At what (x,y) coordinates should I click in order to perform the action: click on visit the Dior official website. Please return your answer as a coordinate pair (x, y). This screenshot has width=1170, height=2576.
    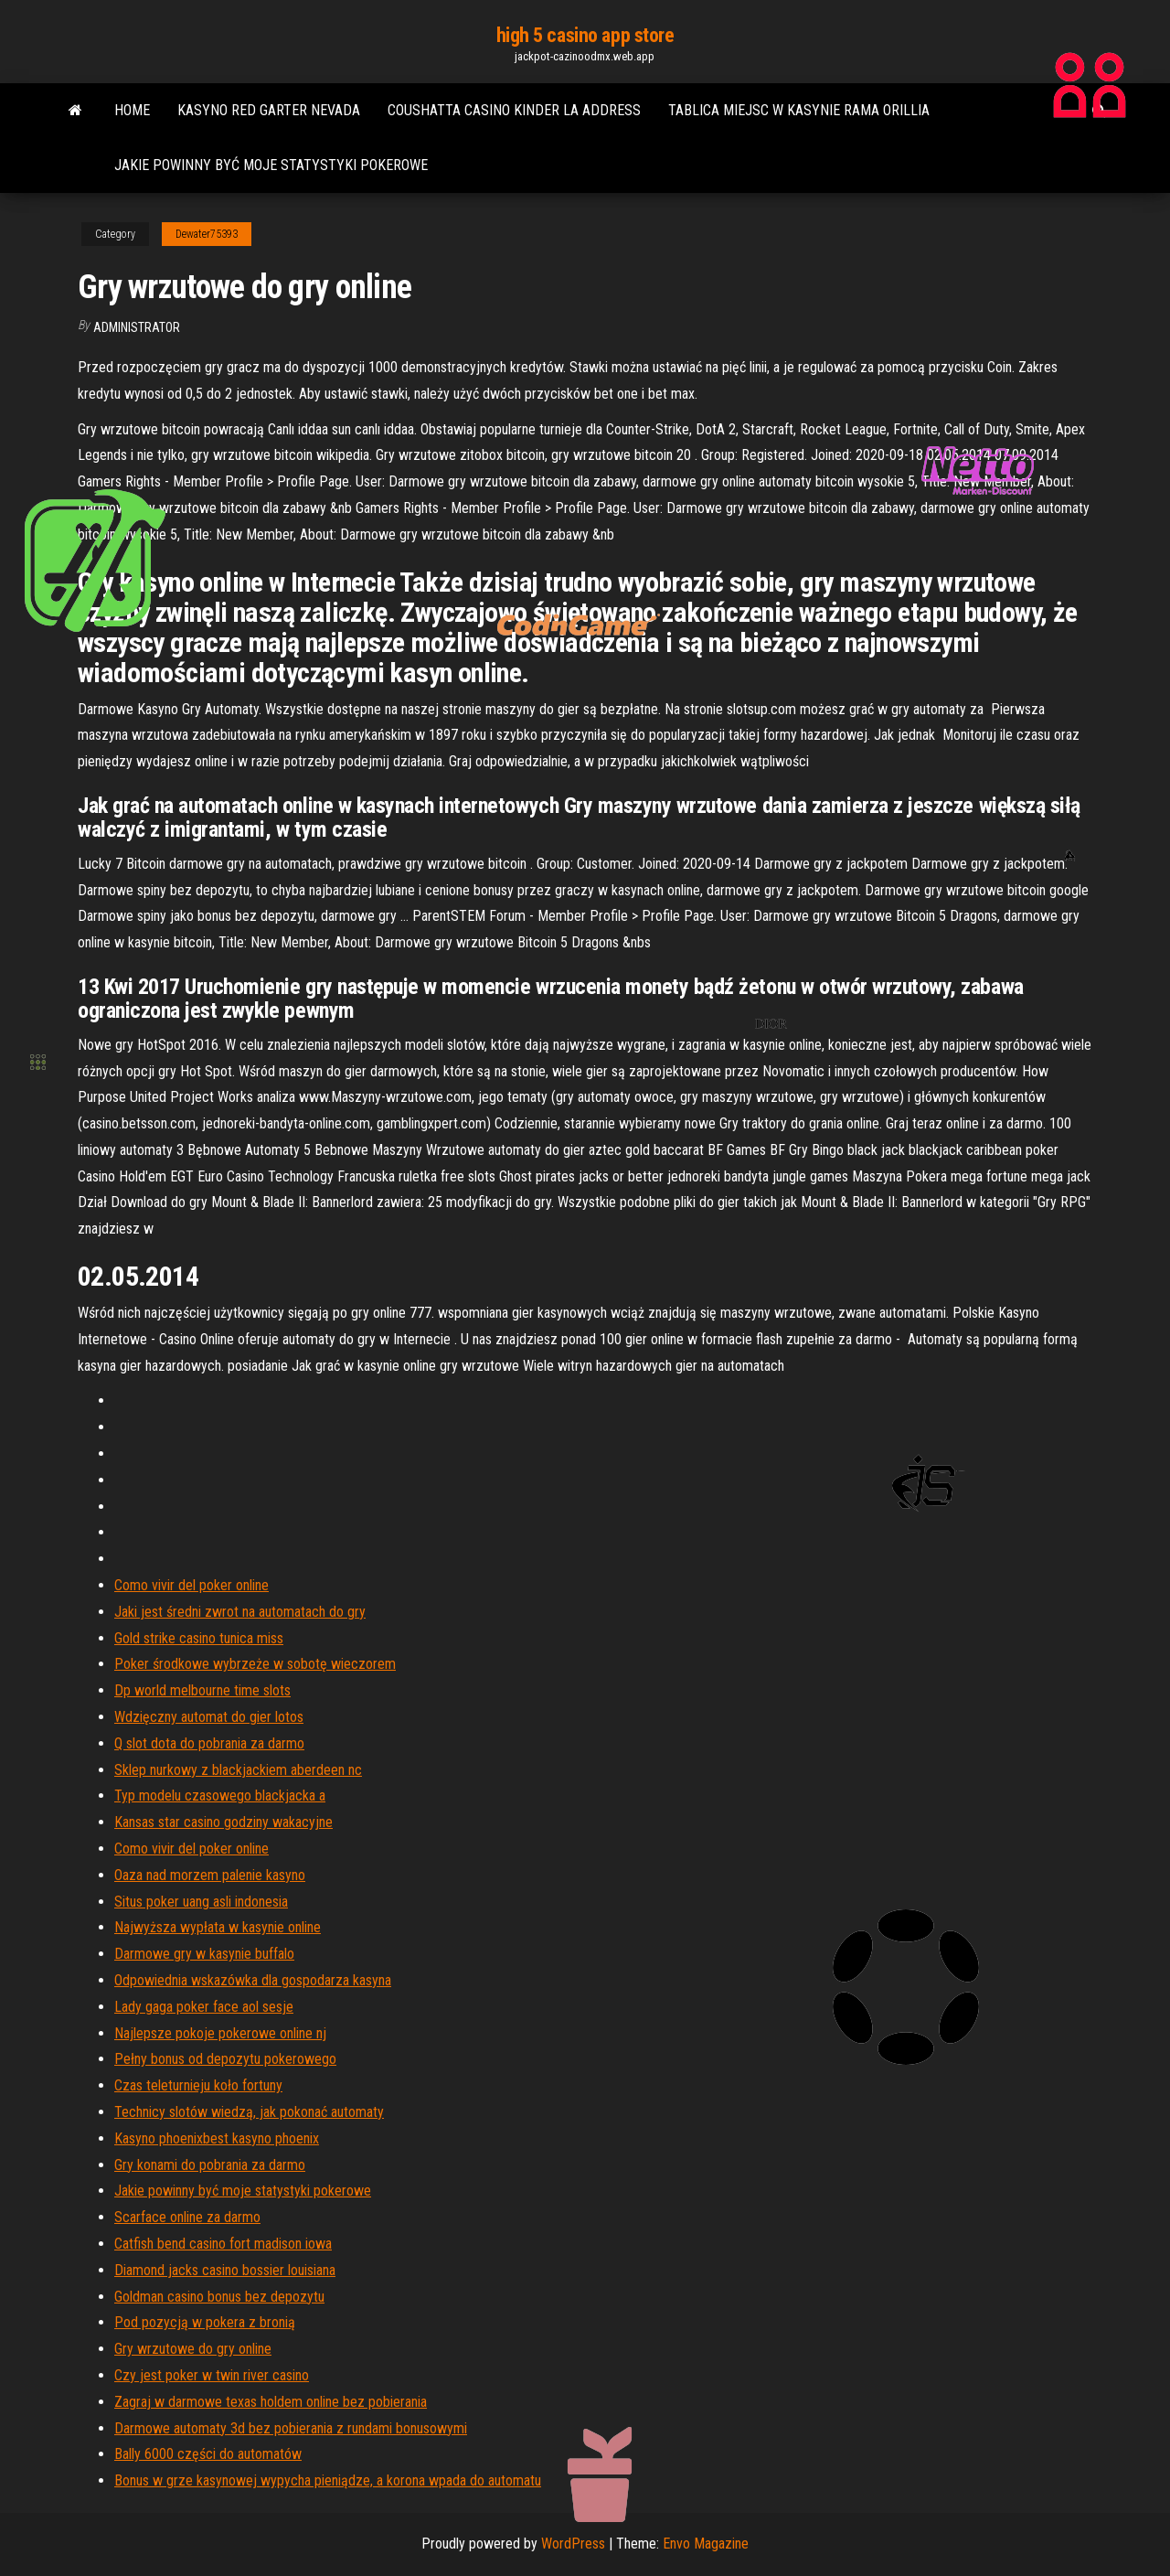
    Looking at the image, I should click on (771, 1023).